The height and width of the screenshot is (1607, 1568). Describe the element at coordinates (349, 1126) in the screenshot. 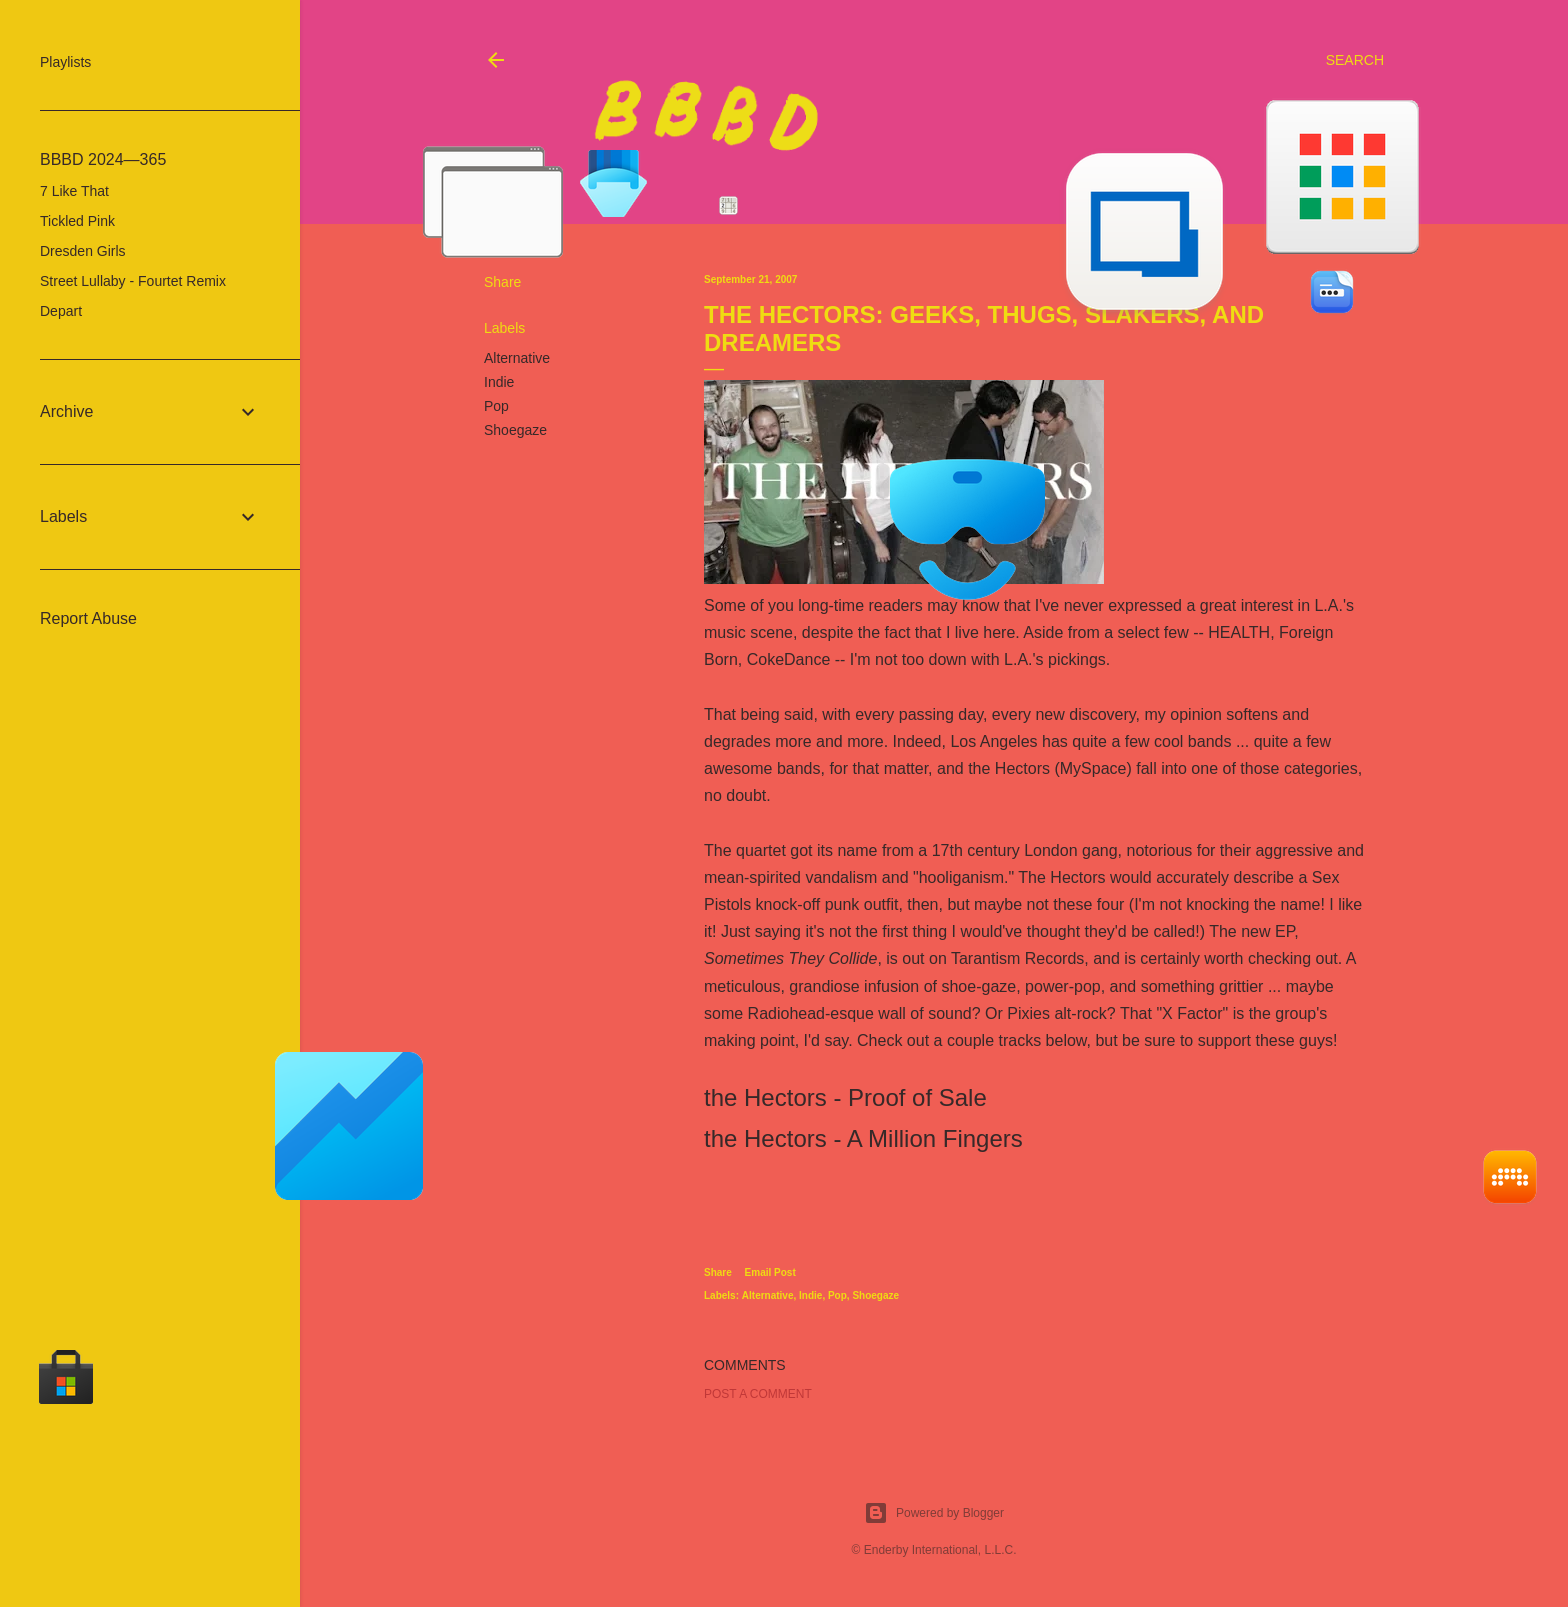

I see `open the workbooks app for data analysis` at that location.